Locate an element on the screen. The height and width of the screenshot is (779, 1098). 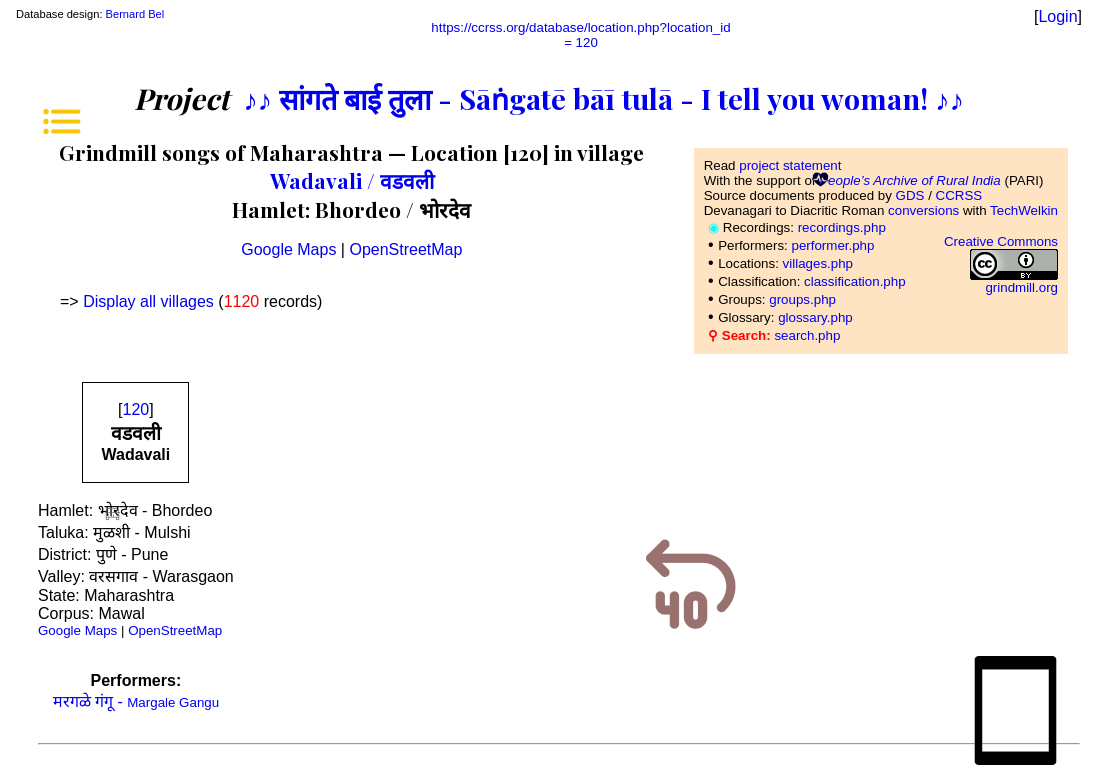
rewind media 40 seconds is located at coordinates (688, 586).